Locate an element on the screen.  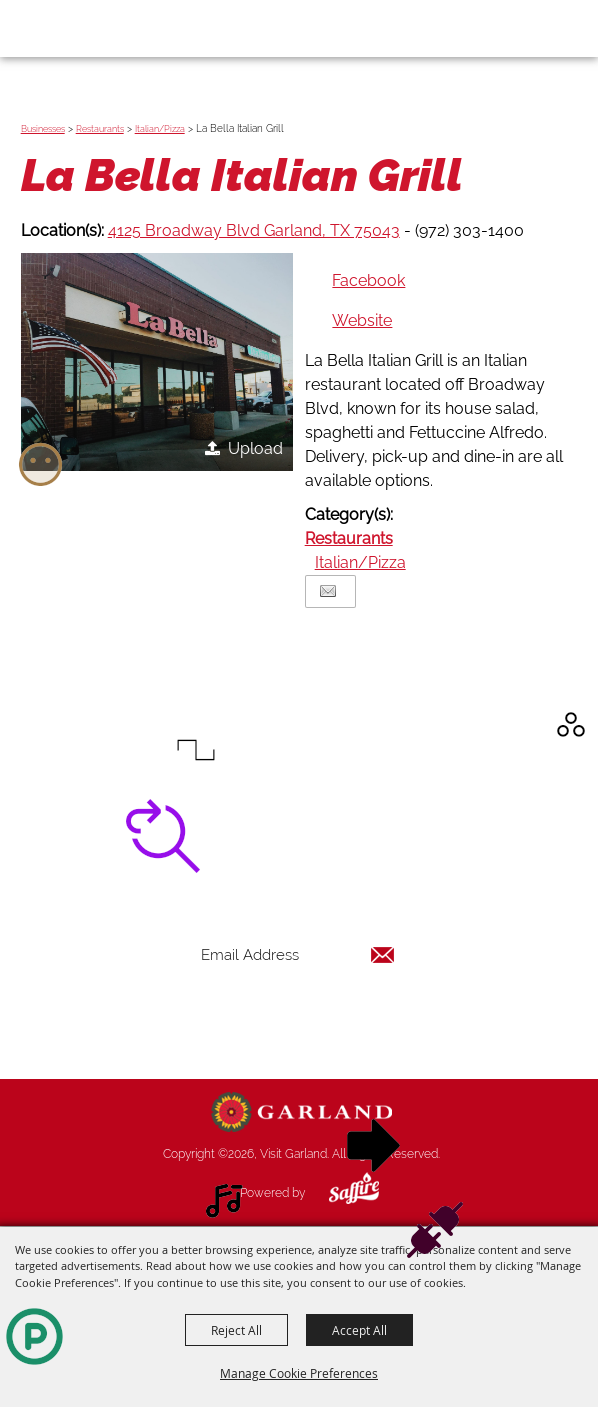
remove a song from playlist is located at coordinates (225, 1200).